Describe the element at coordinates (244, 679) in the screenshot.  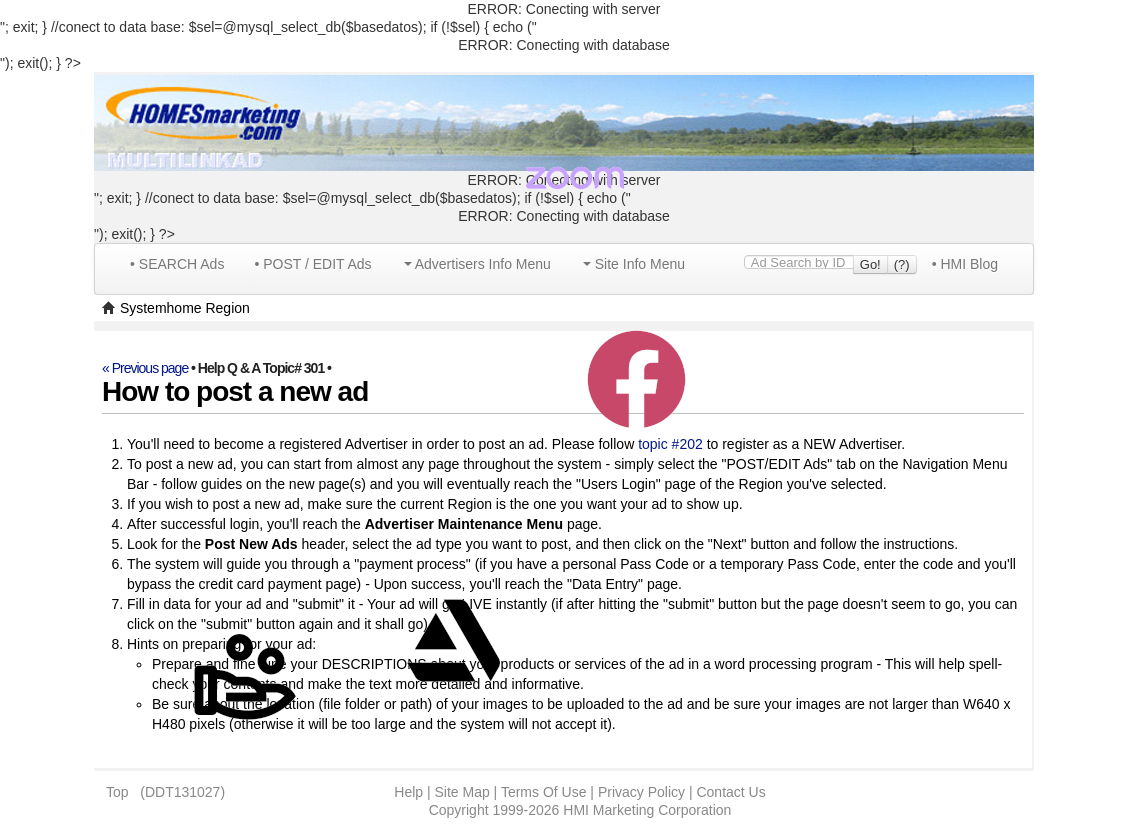
I see `make a payment or tip` at that location.